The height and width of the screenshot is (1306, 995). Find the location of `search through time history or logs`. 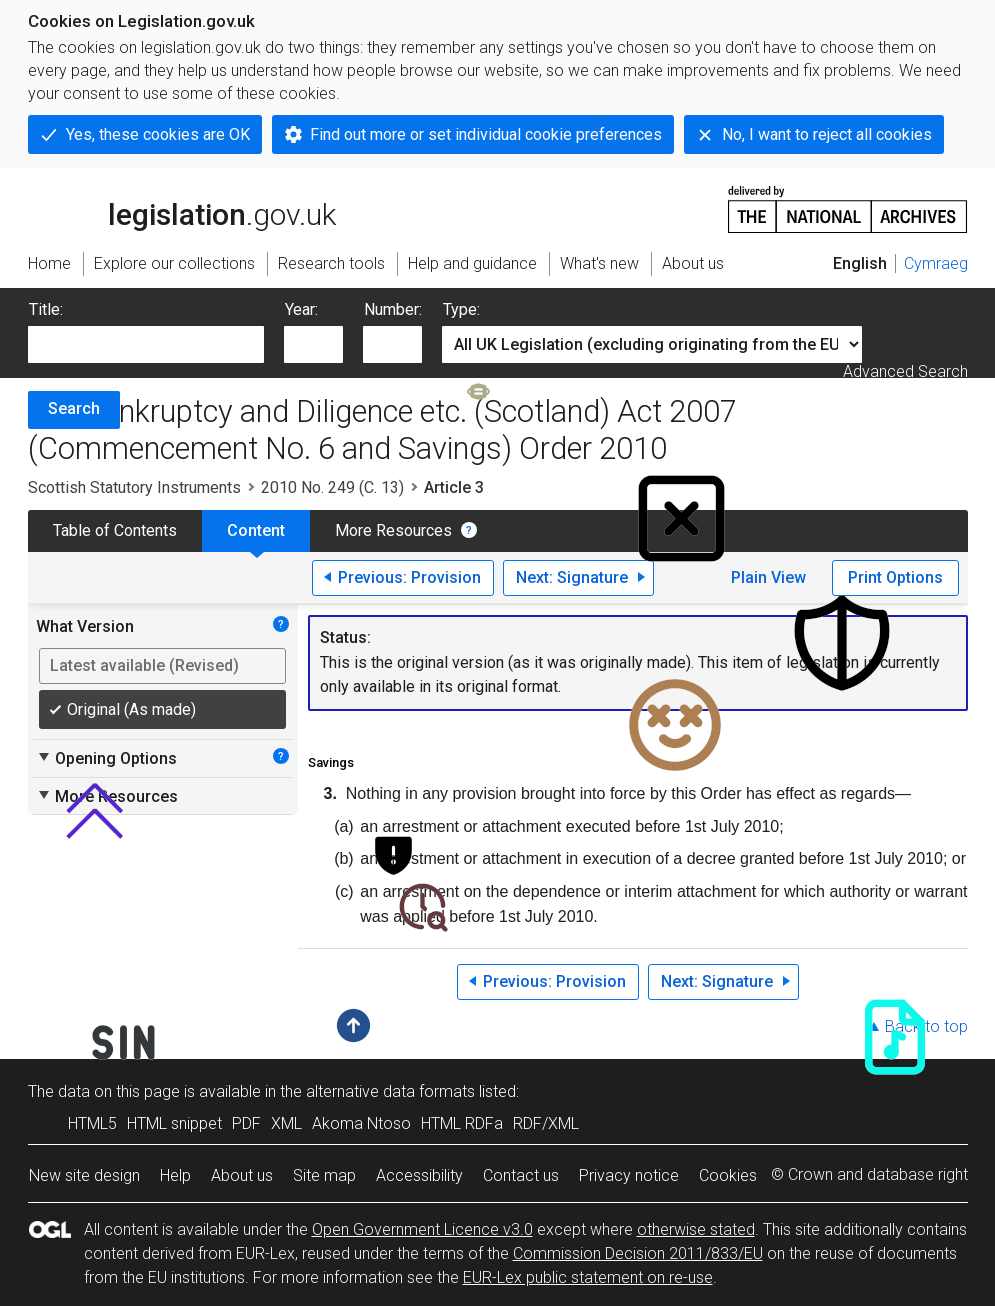

search through time history or logs is located at coordinates (422, 906).